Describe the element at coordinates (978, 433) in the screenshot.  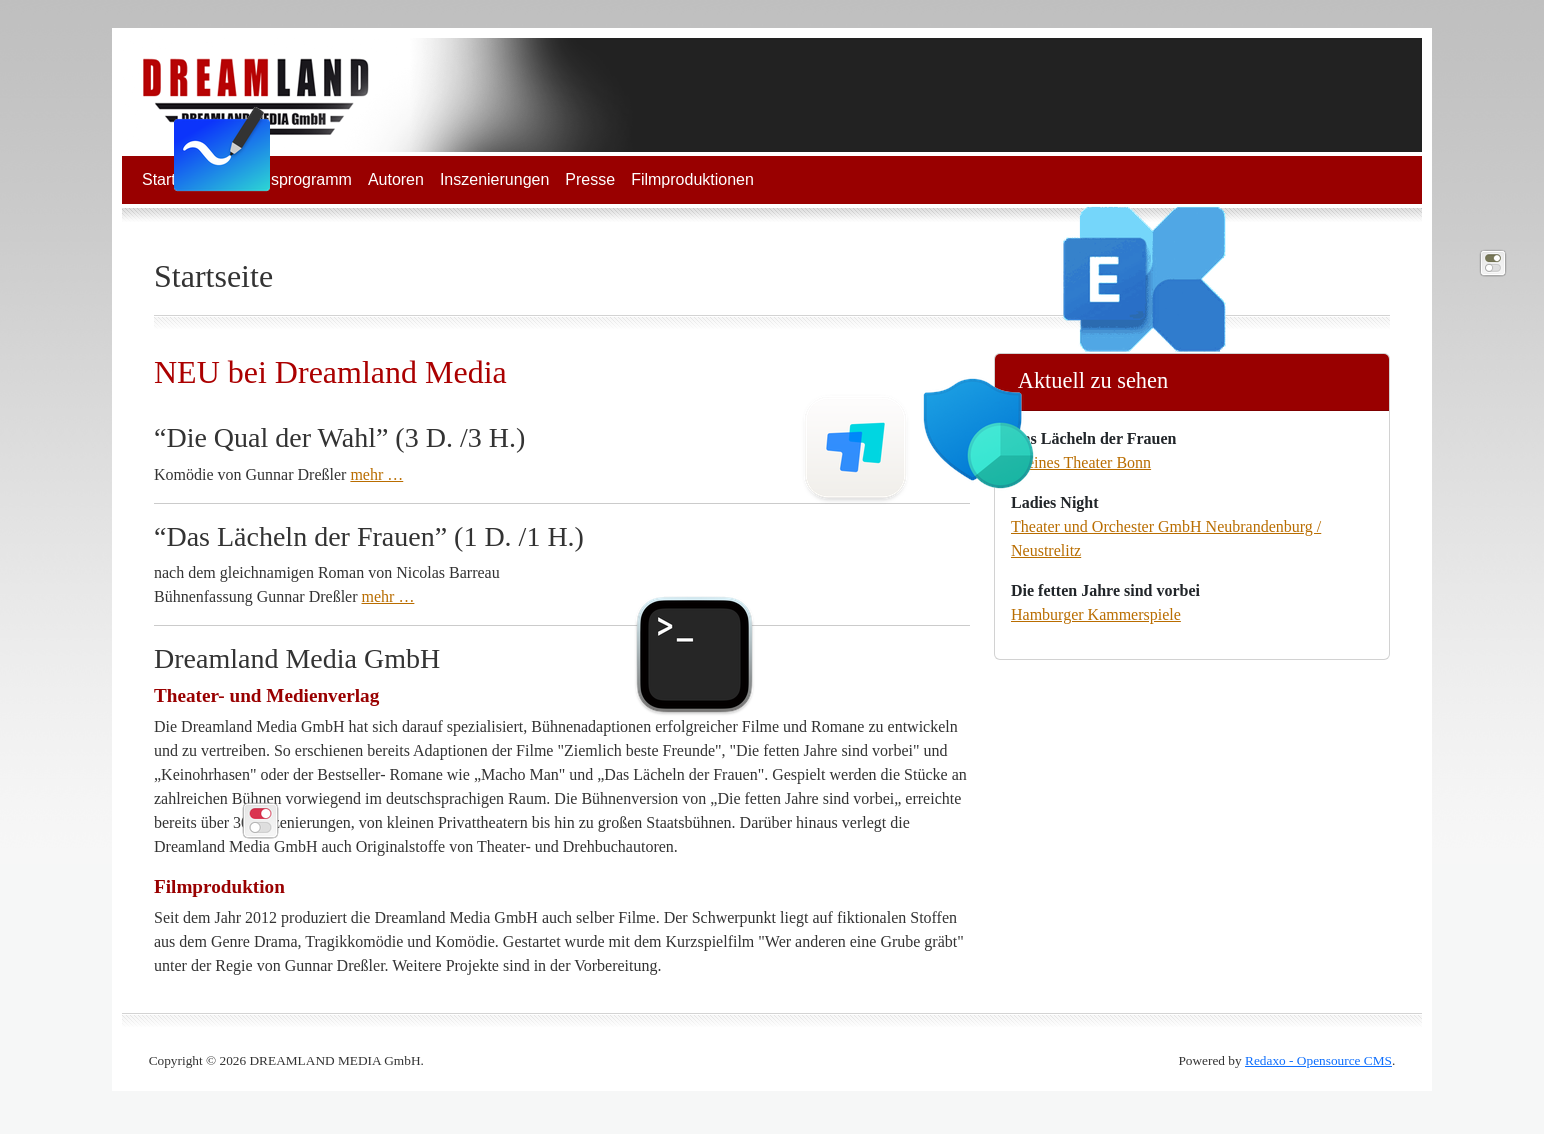
I see `view security status or protection settings` at that location.